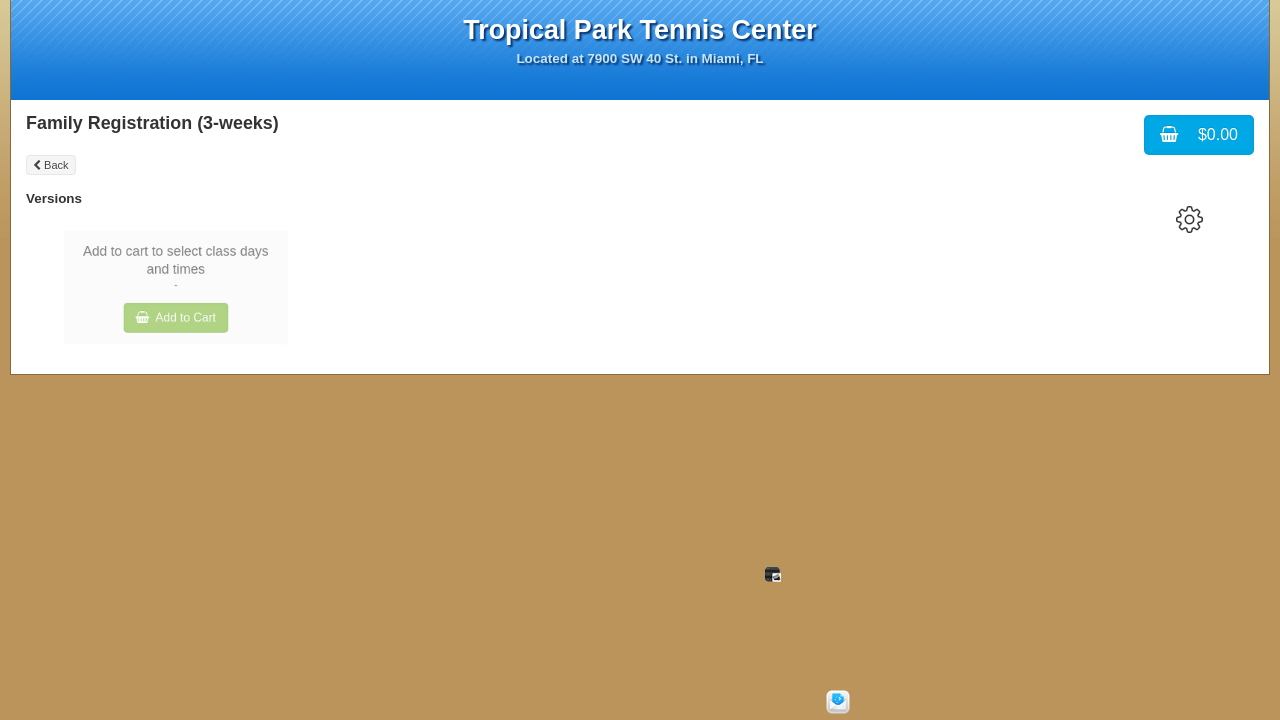  What do you see at coordinates (838, 702) in the screenshot?
I see `open sieve mail filter editor` at bounding box center [838, 702].